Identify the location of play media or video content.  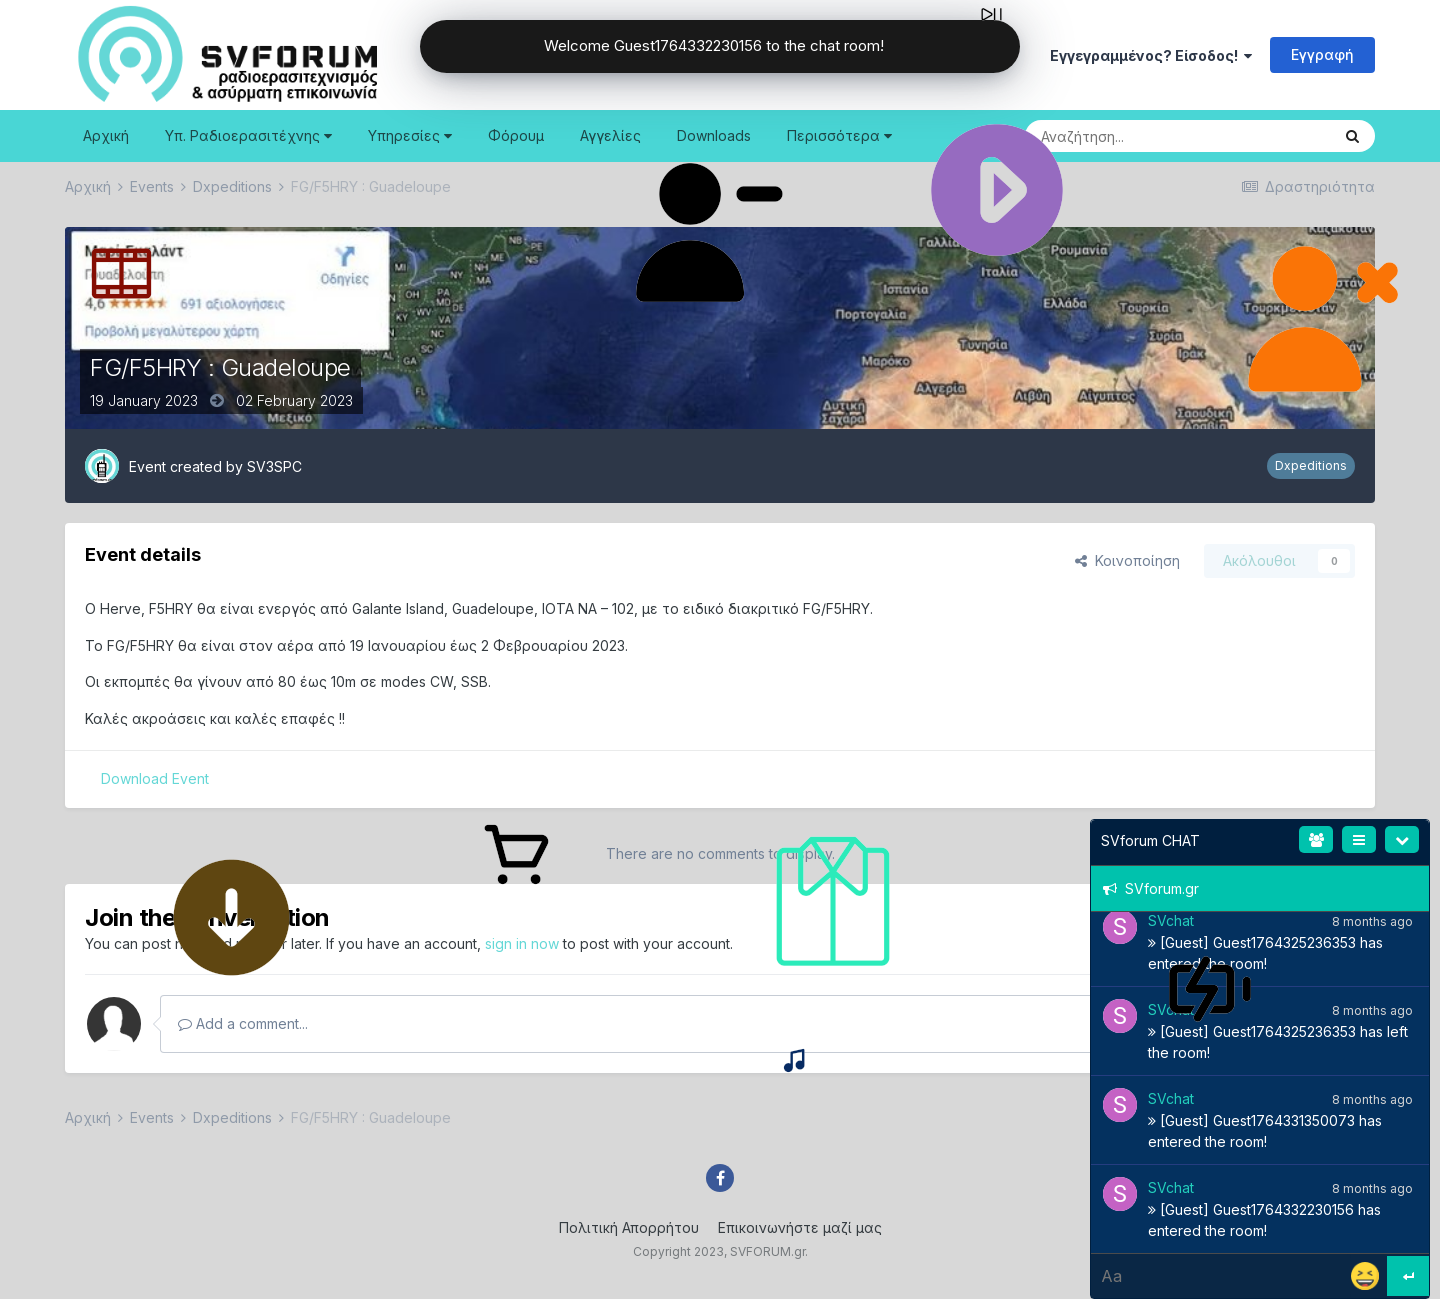
(997, 190).